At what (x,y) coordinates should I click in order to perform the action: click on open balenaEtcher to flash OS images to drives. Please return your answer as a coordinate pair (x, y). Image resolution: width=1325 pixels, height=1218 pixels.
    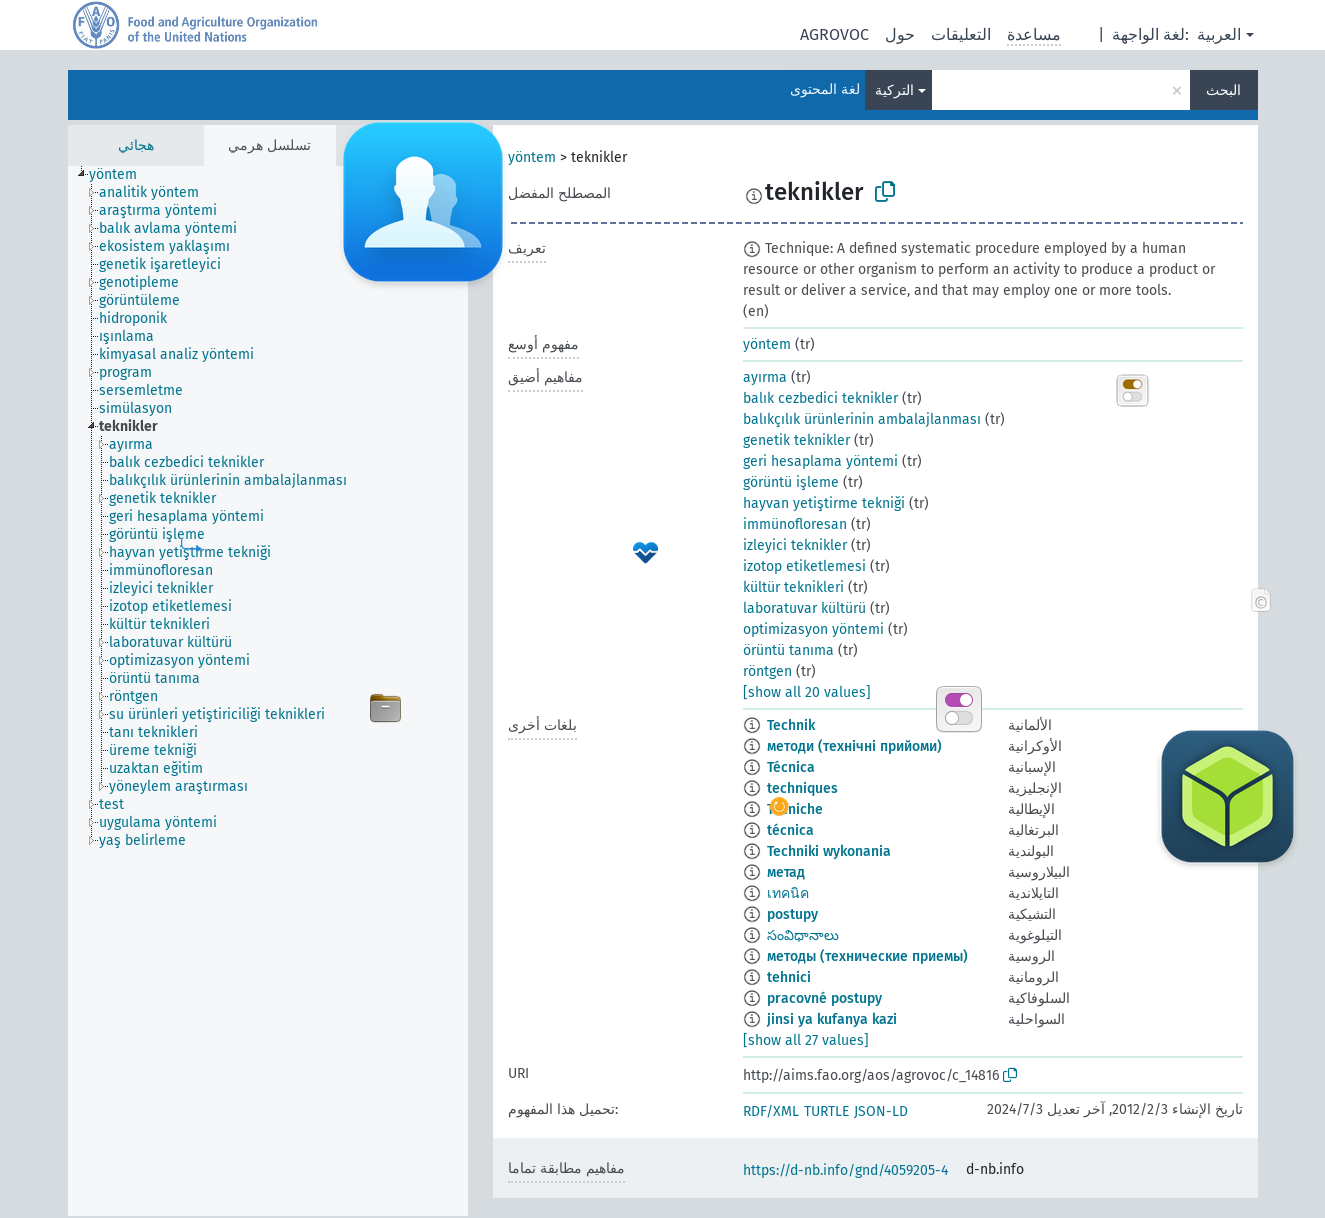
    Looking at the image, I should click on (1227, 796).